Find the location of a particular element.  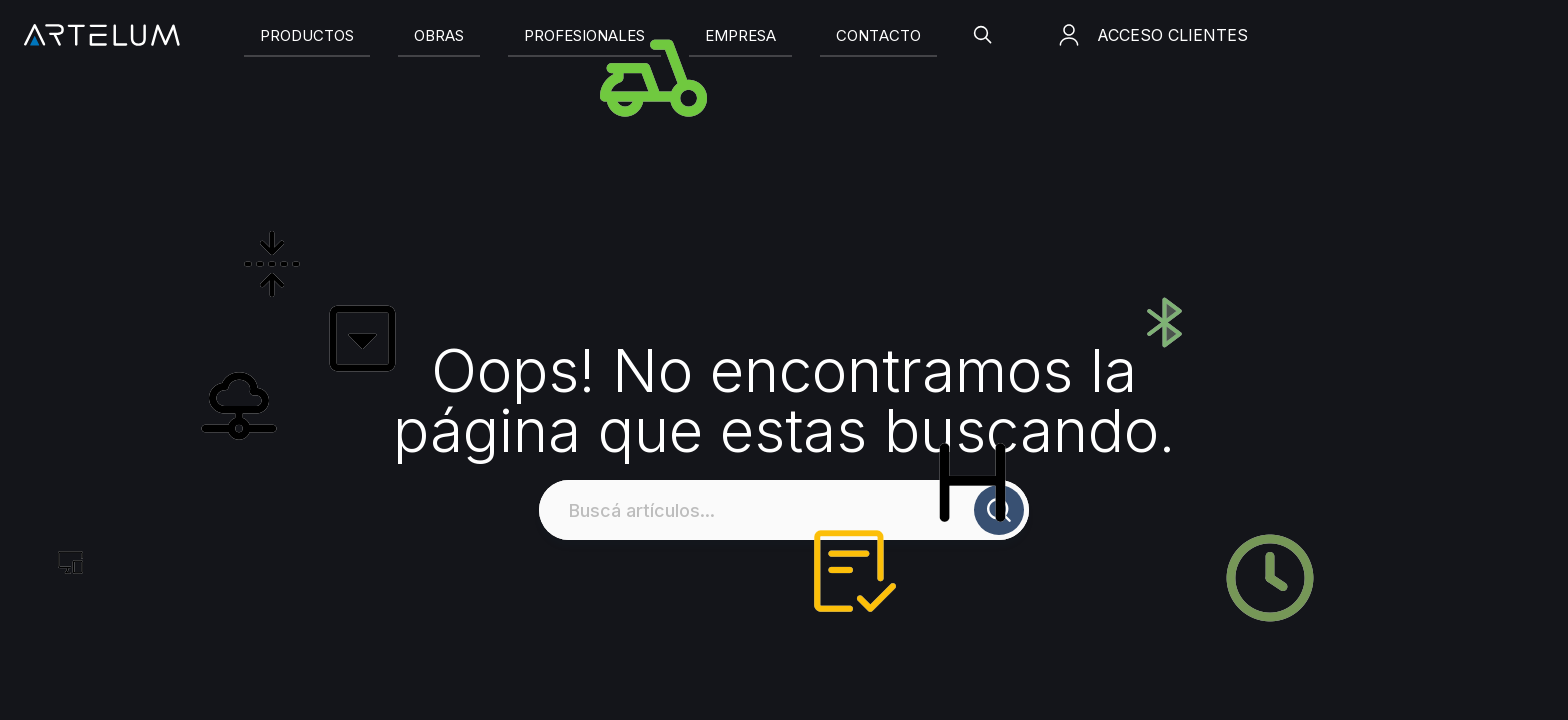

open a dropdown menu is located at coordinates (362, 338).